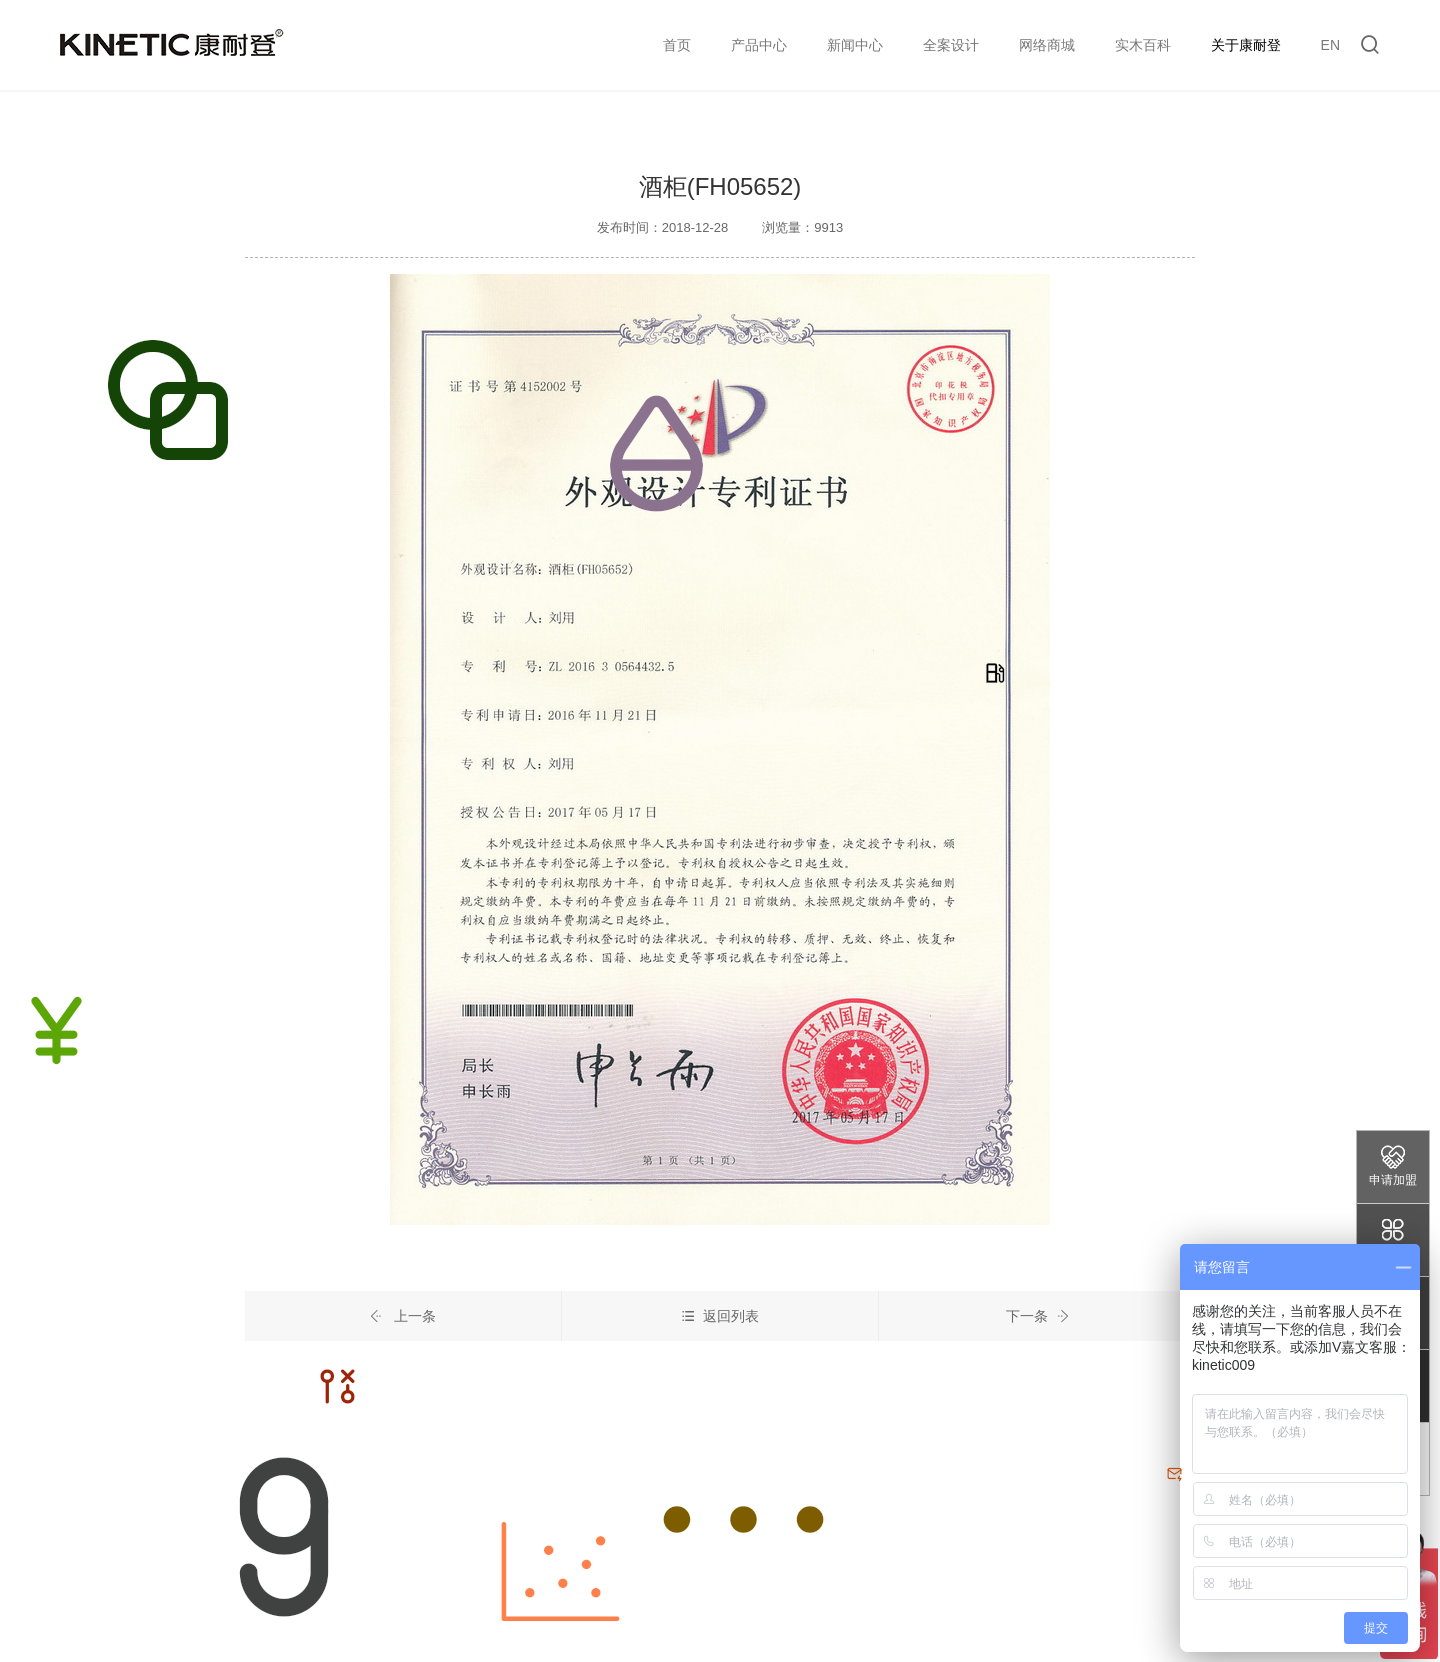 The height and width of the screenshot is (1662, 1440). I want to click on access more options or actions, so click(743, 1519).